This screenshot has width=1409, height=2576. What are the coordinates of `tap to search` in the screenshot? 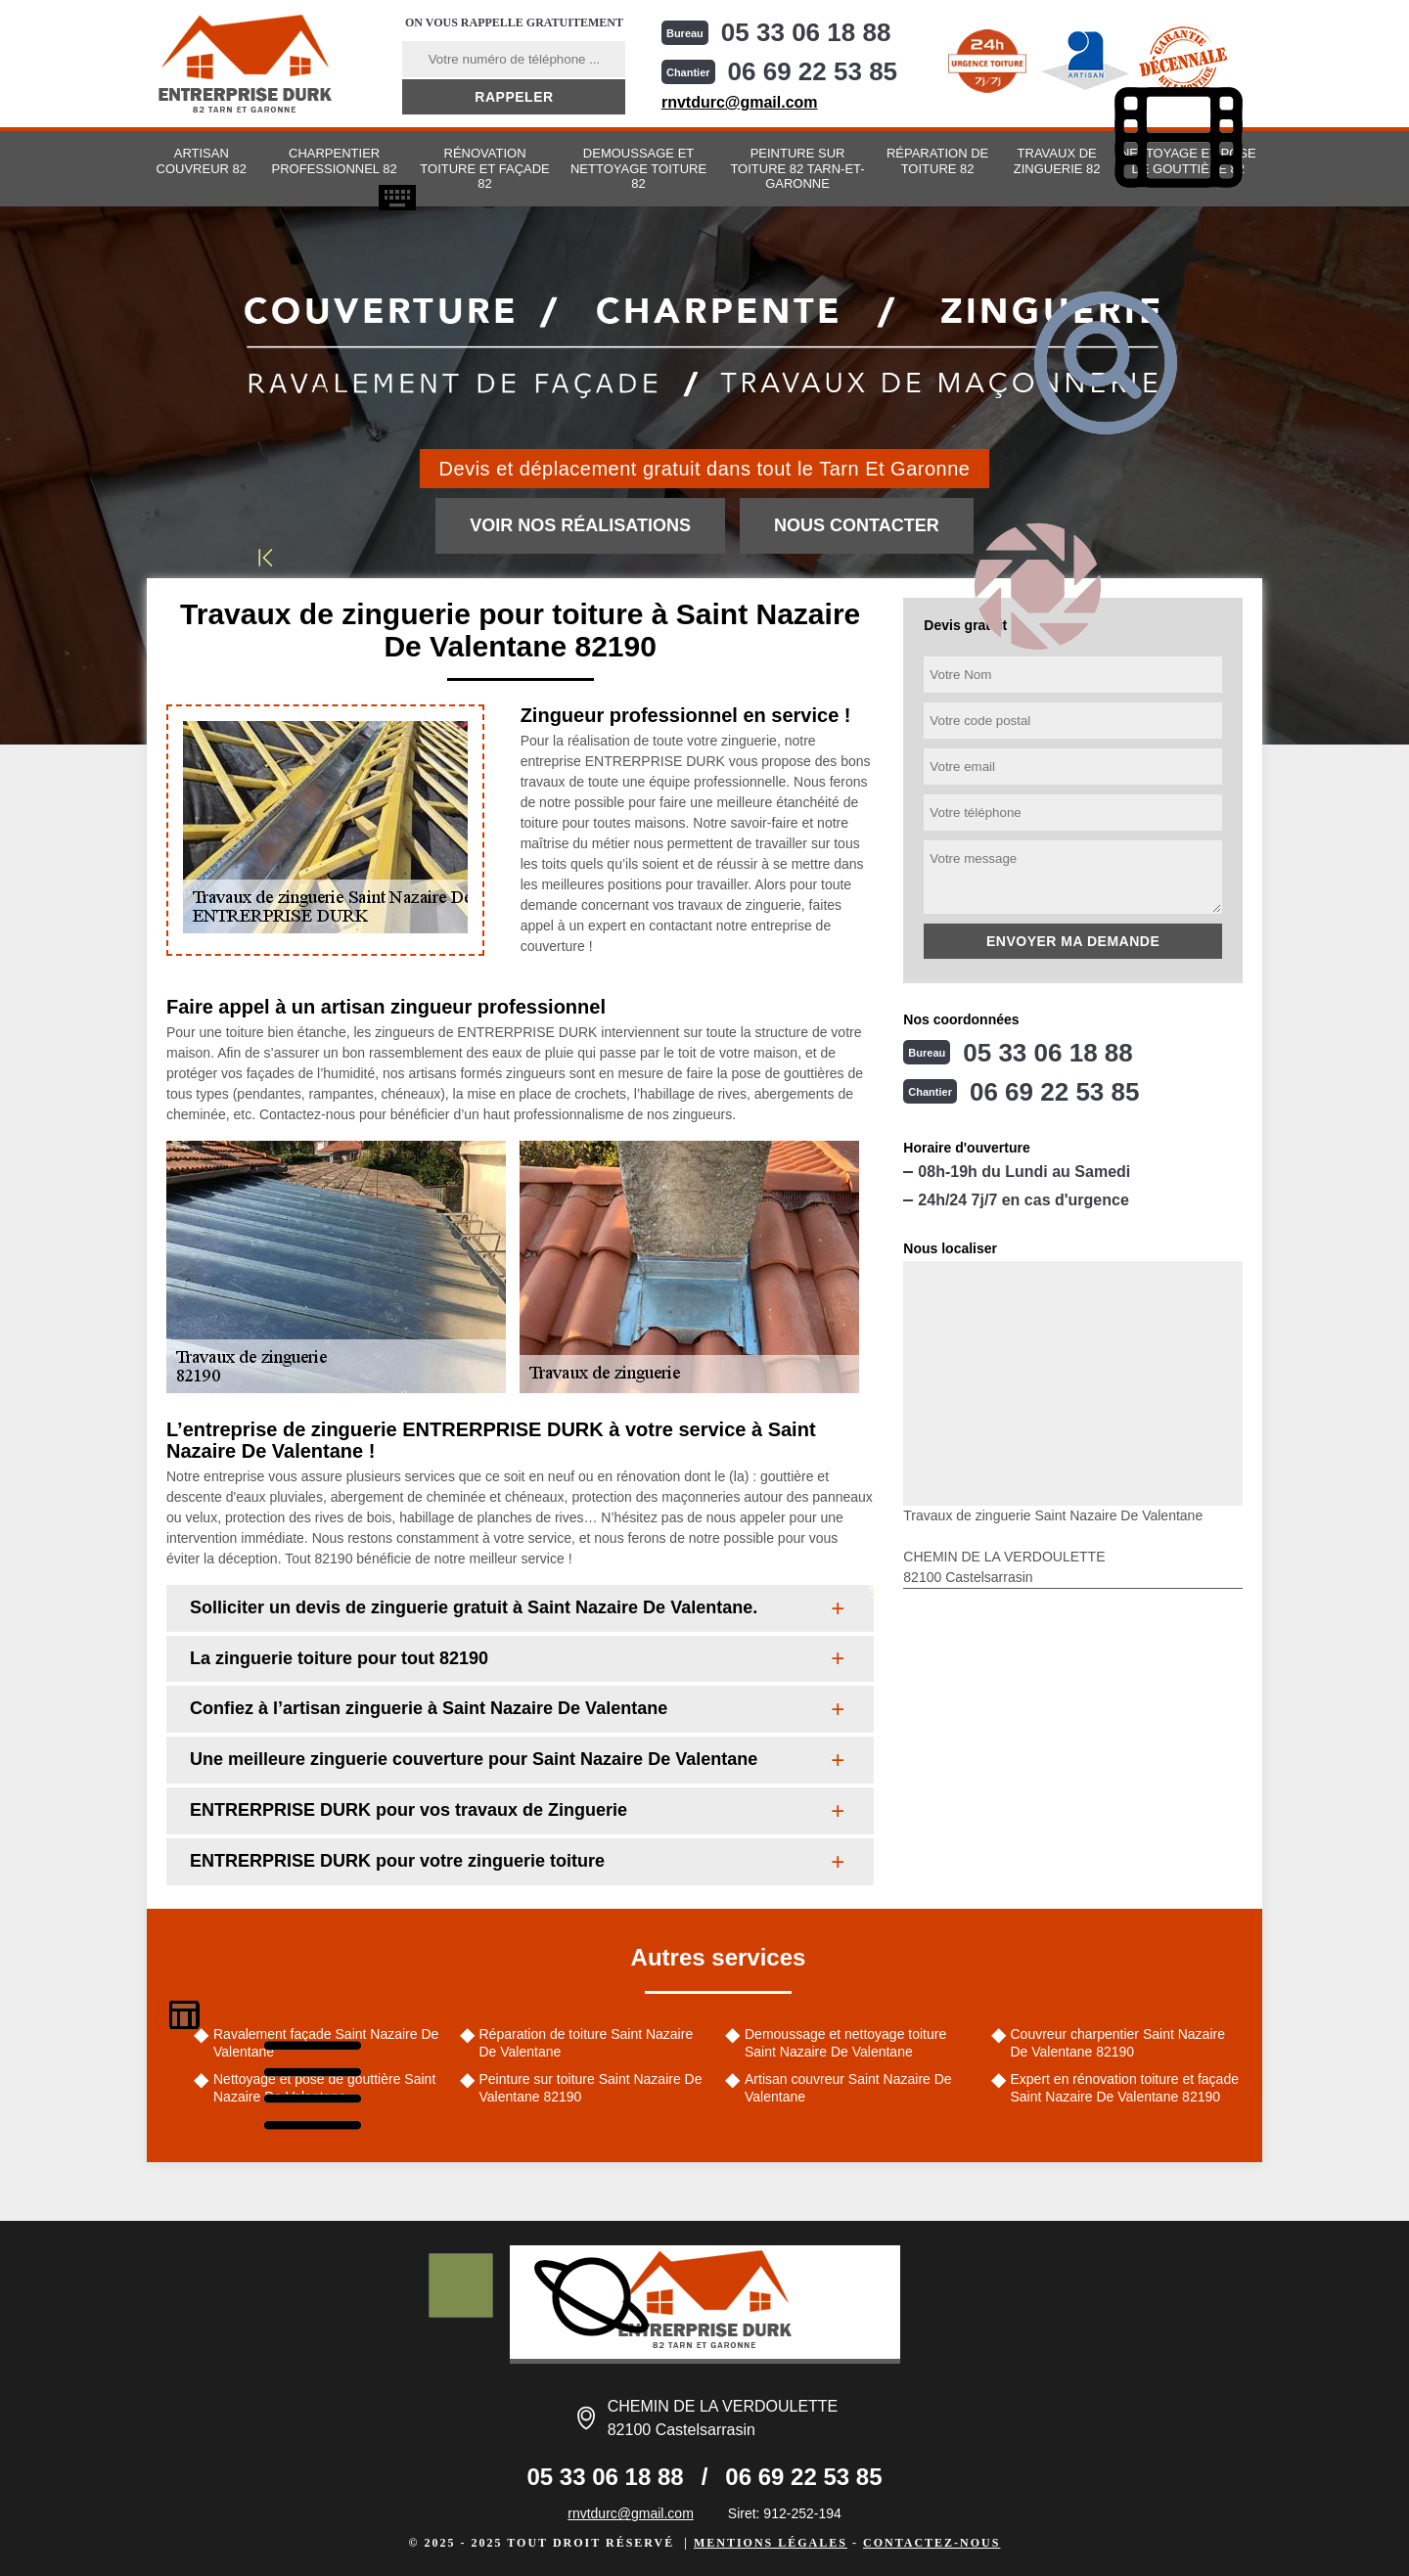 It's located at (1106, 363).